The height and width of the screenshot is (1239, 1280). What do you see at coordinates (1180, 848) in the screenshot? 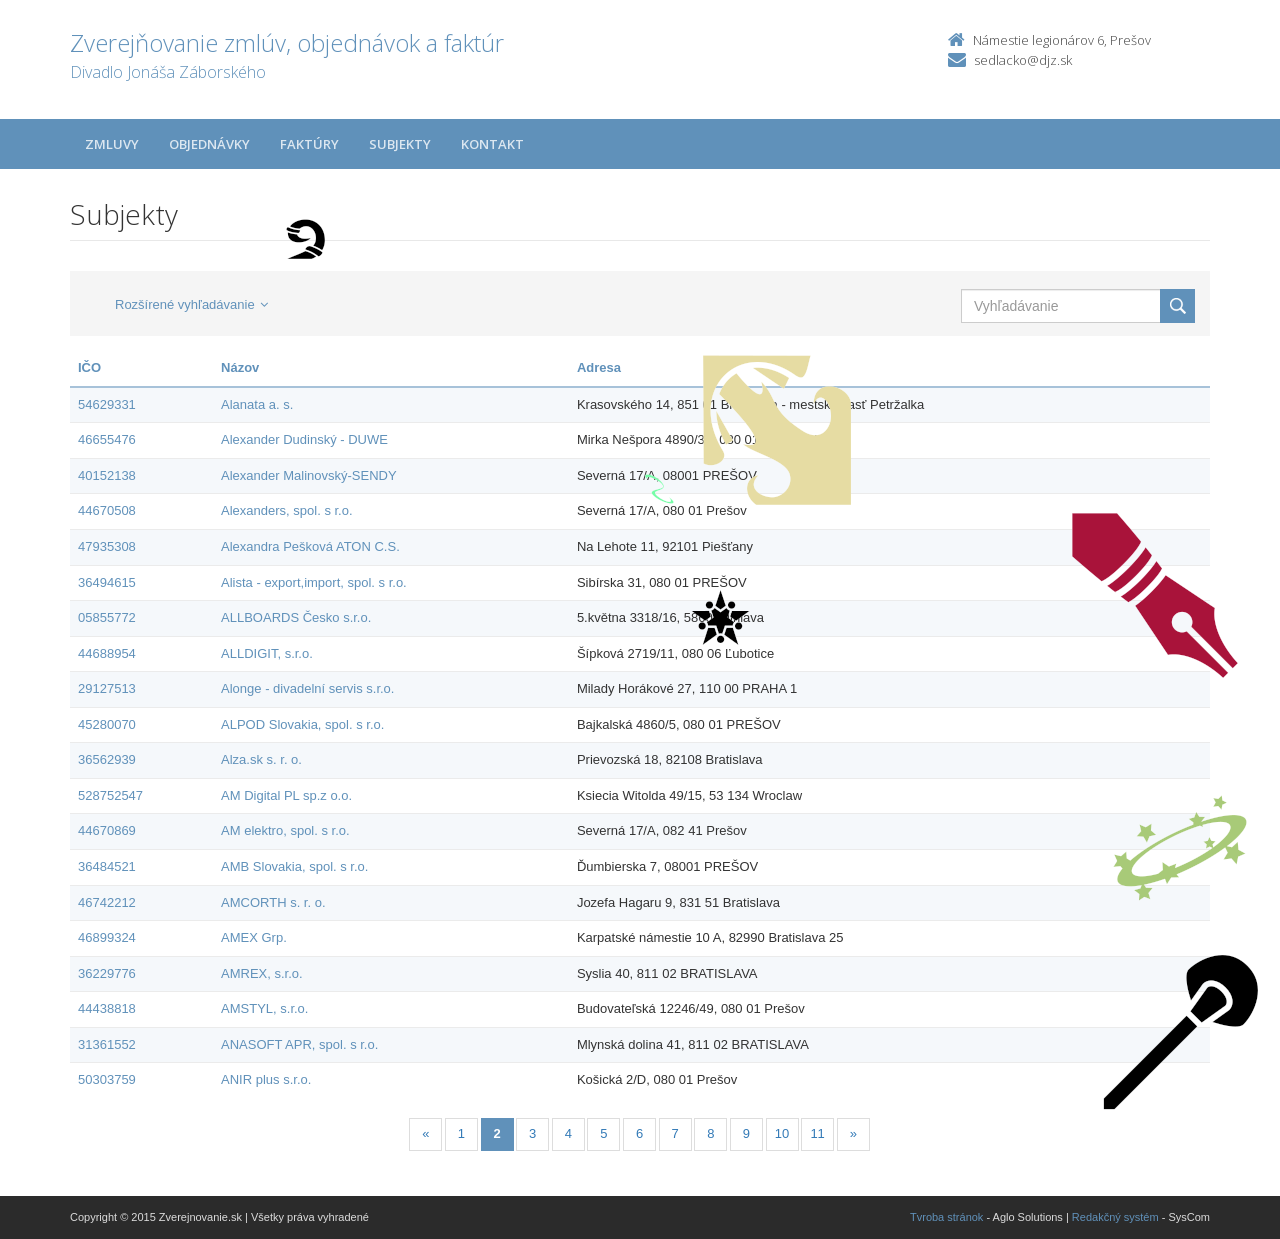
I see `indicates a dizzy or stunned status effect` at bounding box center [1180, 848].